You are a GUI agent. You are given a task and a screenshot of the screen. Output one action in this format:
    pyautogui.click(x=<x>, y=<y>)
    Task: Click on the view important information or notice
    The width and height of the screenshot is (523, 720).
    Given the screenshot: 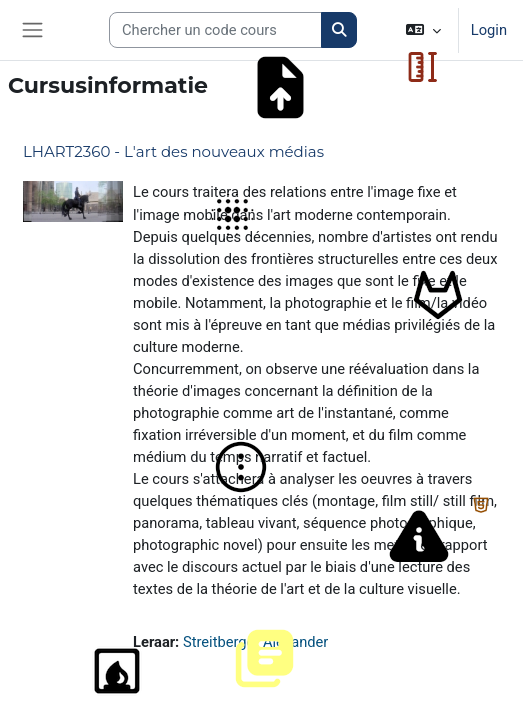 What is the action you would take?
    pyautogui.click(x=419, y=538)
    